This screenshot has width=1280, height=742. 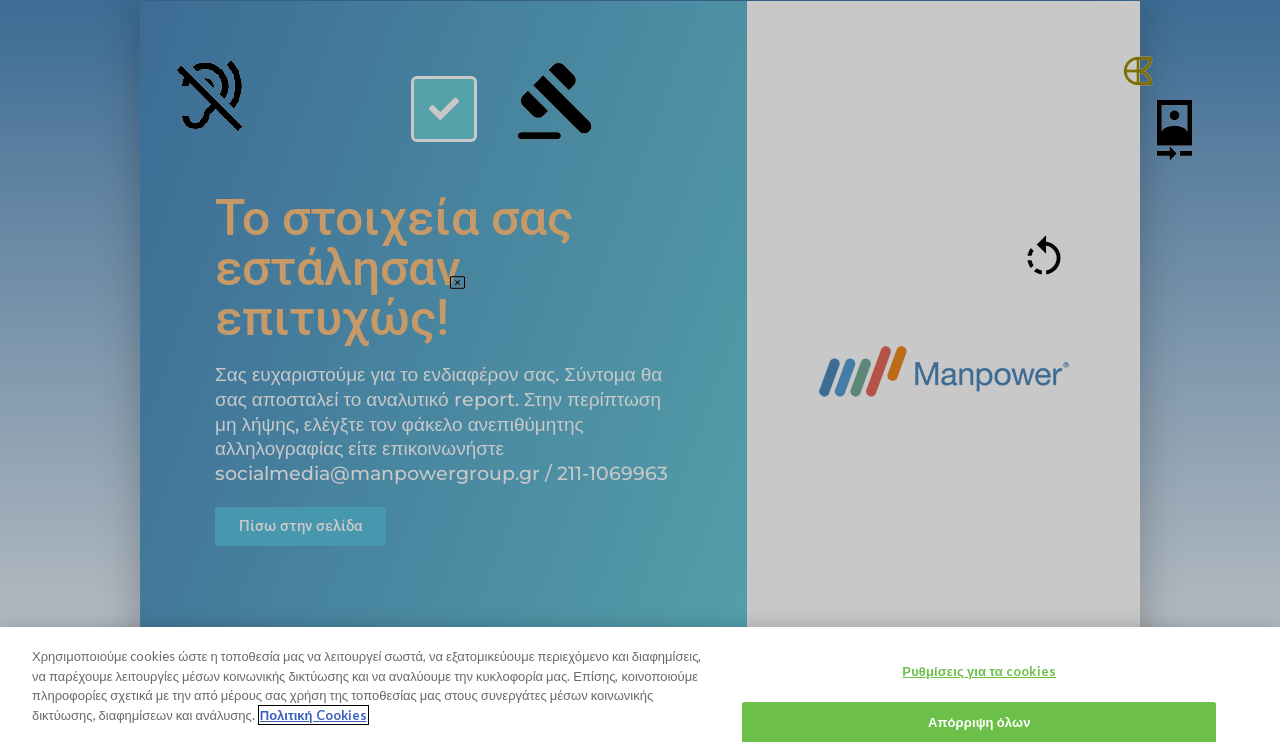 I want to click on indicates hearing accessibility features are disabled, so click(x=212, y=96).